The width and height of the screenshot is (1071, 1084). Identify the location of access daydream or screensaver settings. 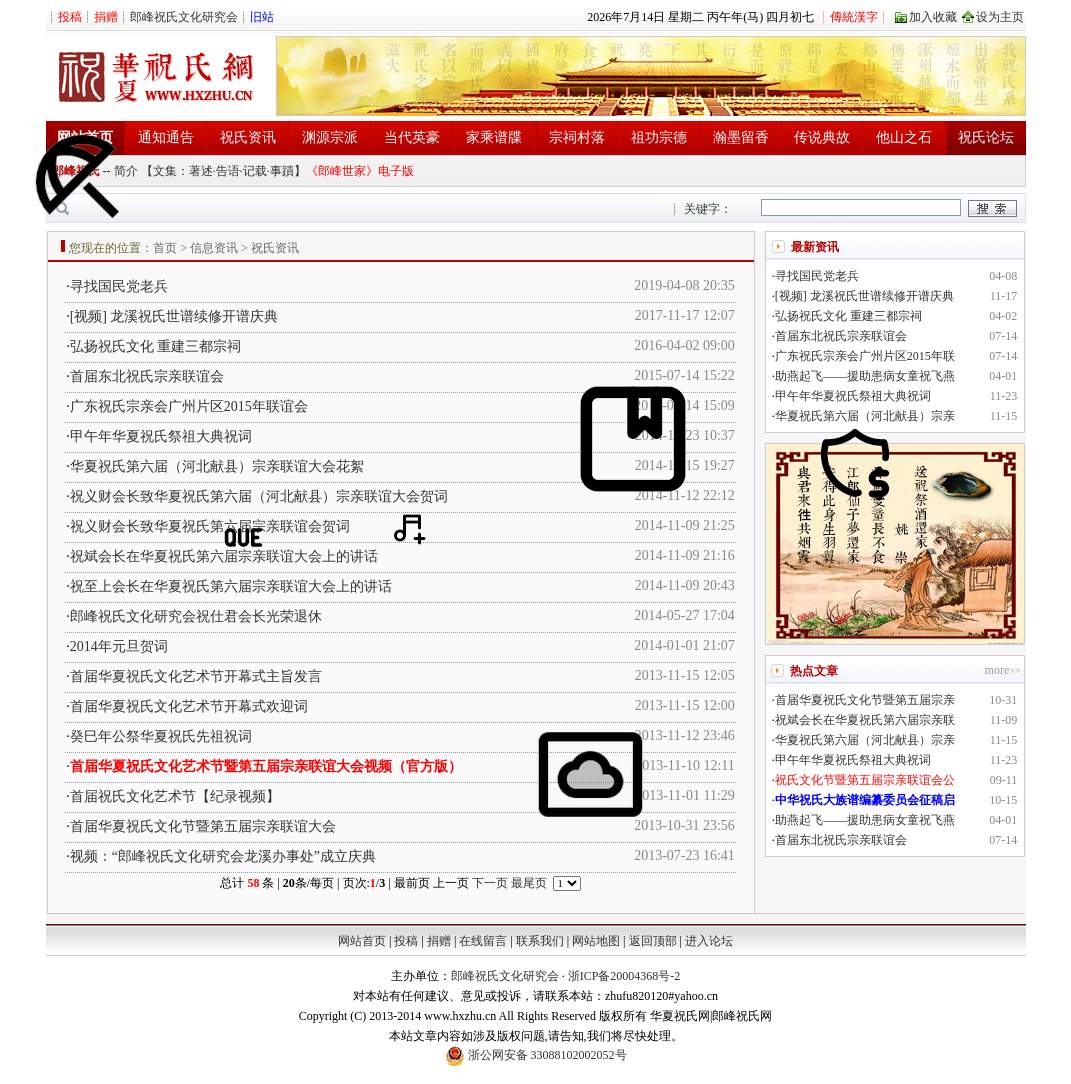
(590, 774).